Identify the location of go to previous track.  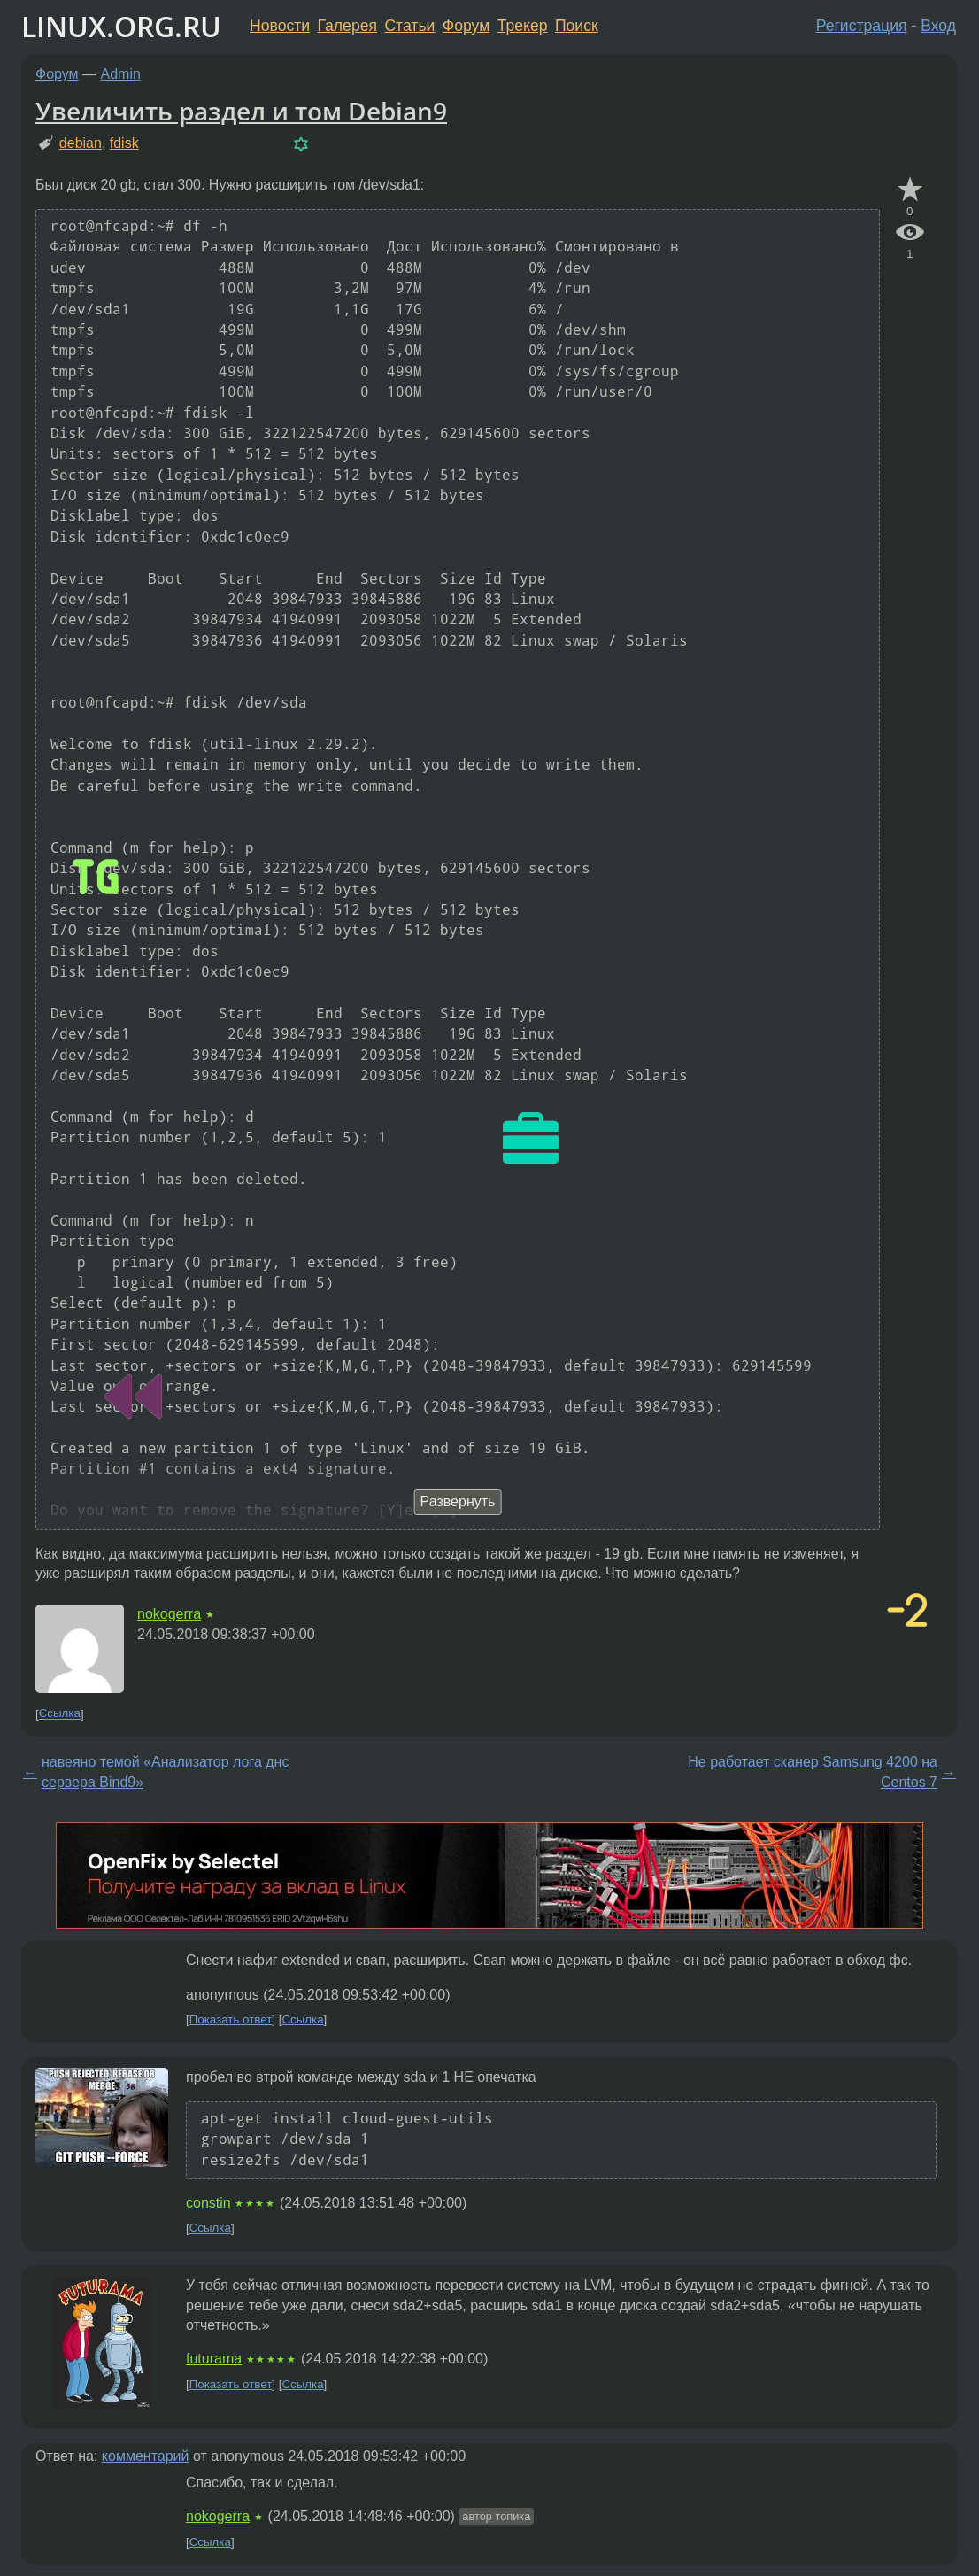
(135, 1396).